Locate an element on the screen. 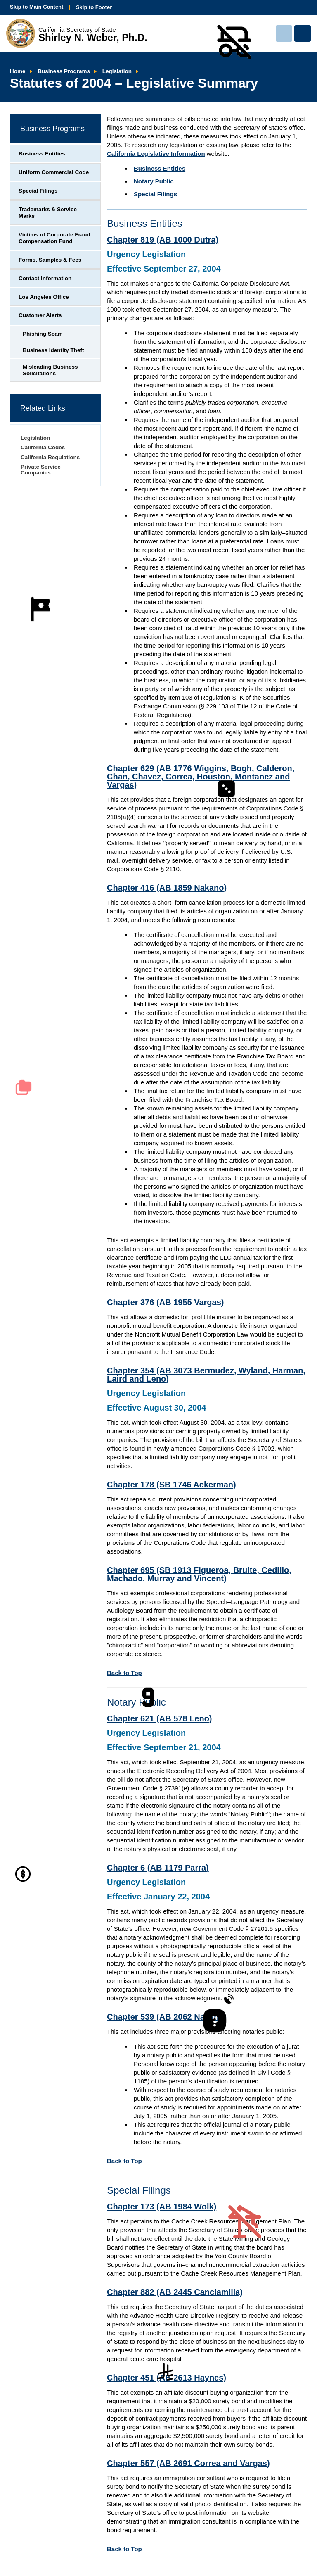 This screenshot has height=2576, width=317. indicates item number 9 in a list or sequence is located at coordinates (148, 1697).